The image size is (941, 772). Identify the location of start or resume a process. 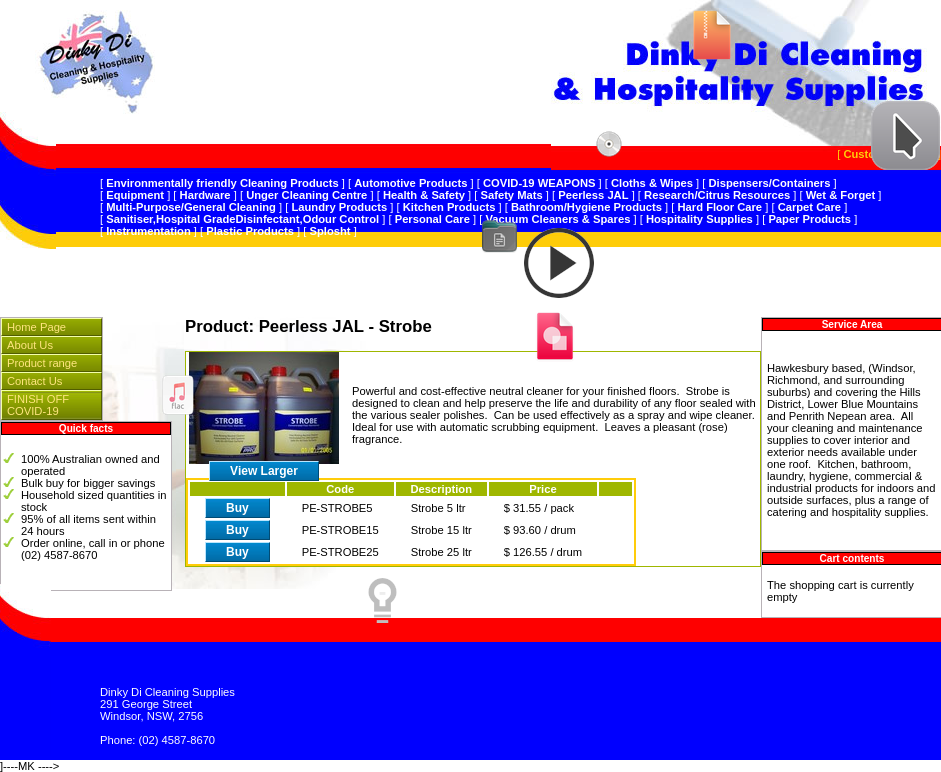
(559, 263).